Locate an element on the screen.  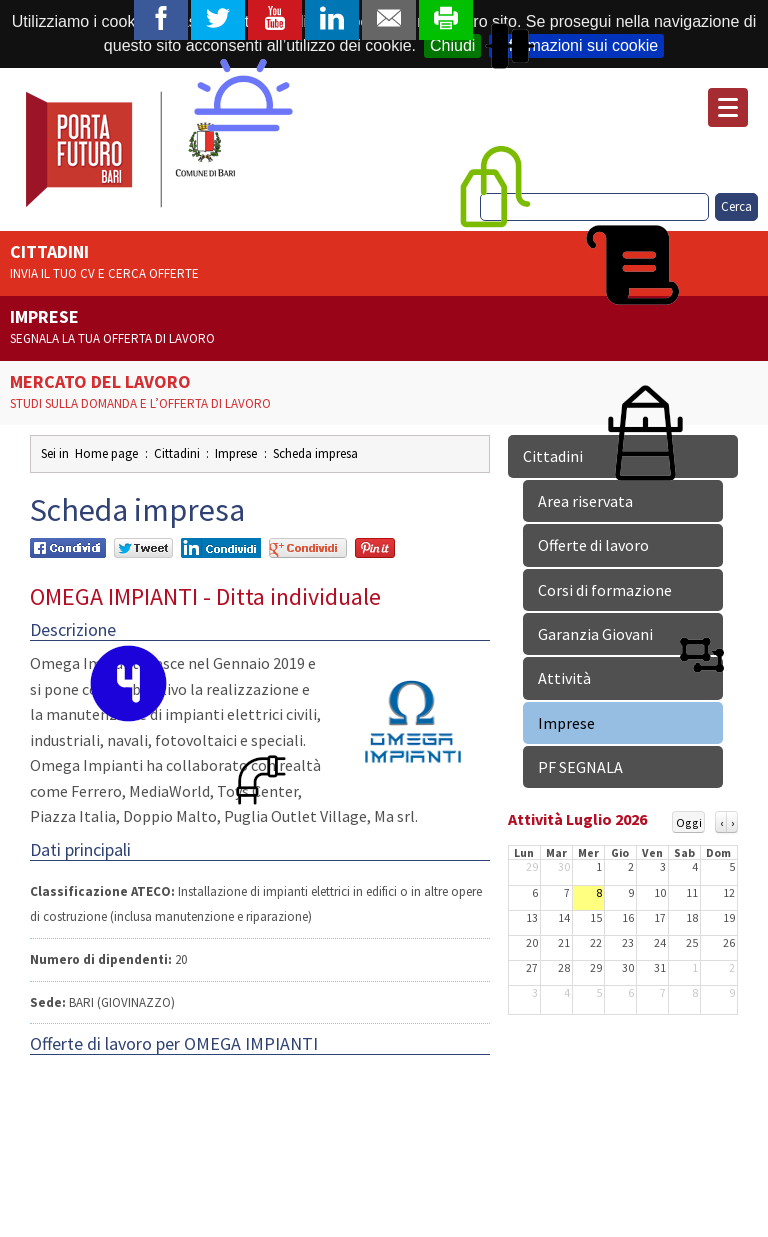
align selected objects to vertical center is located at coordinates (510, 46).